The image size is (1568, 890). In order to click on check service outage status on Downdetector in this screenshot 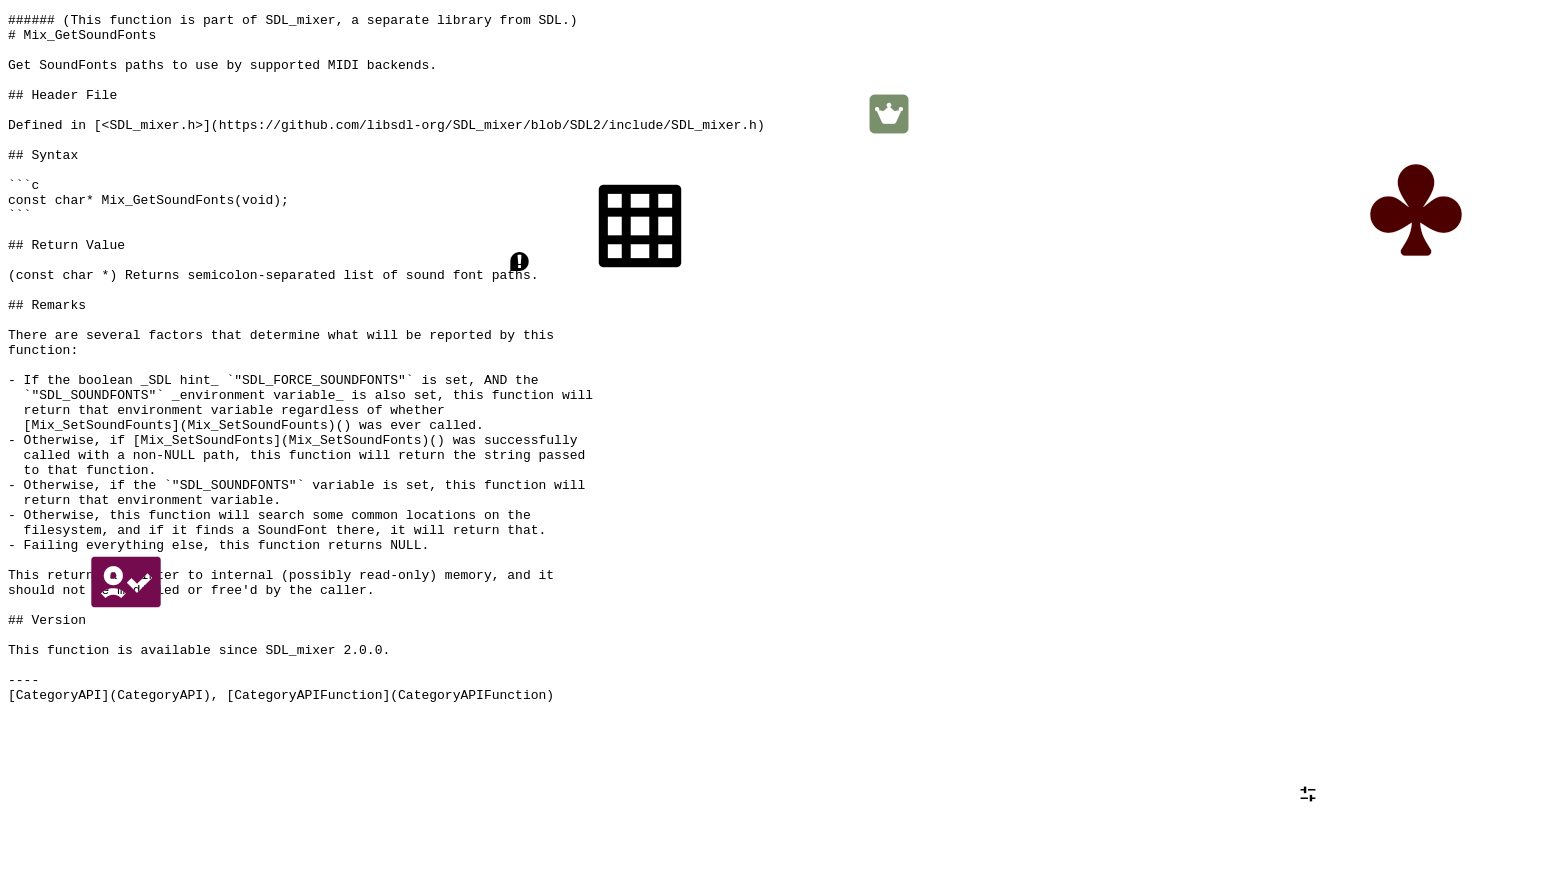, I will do `click(519, 261)`.